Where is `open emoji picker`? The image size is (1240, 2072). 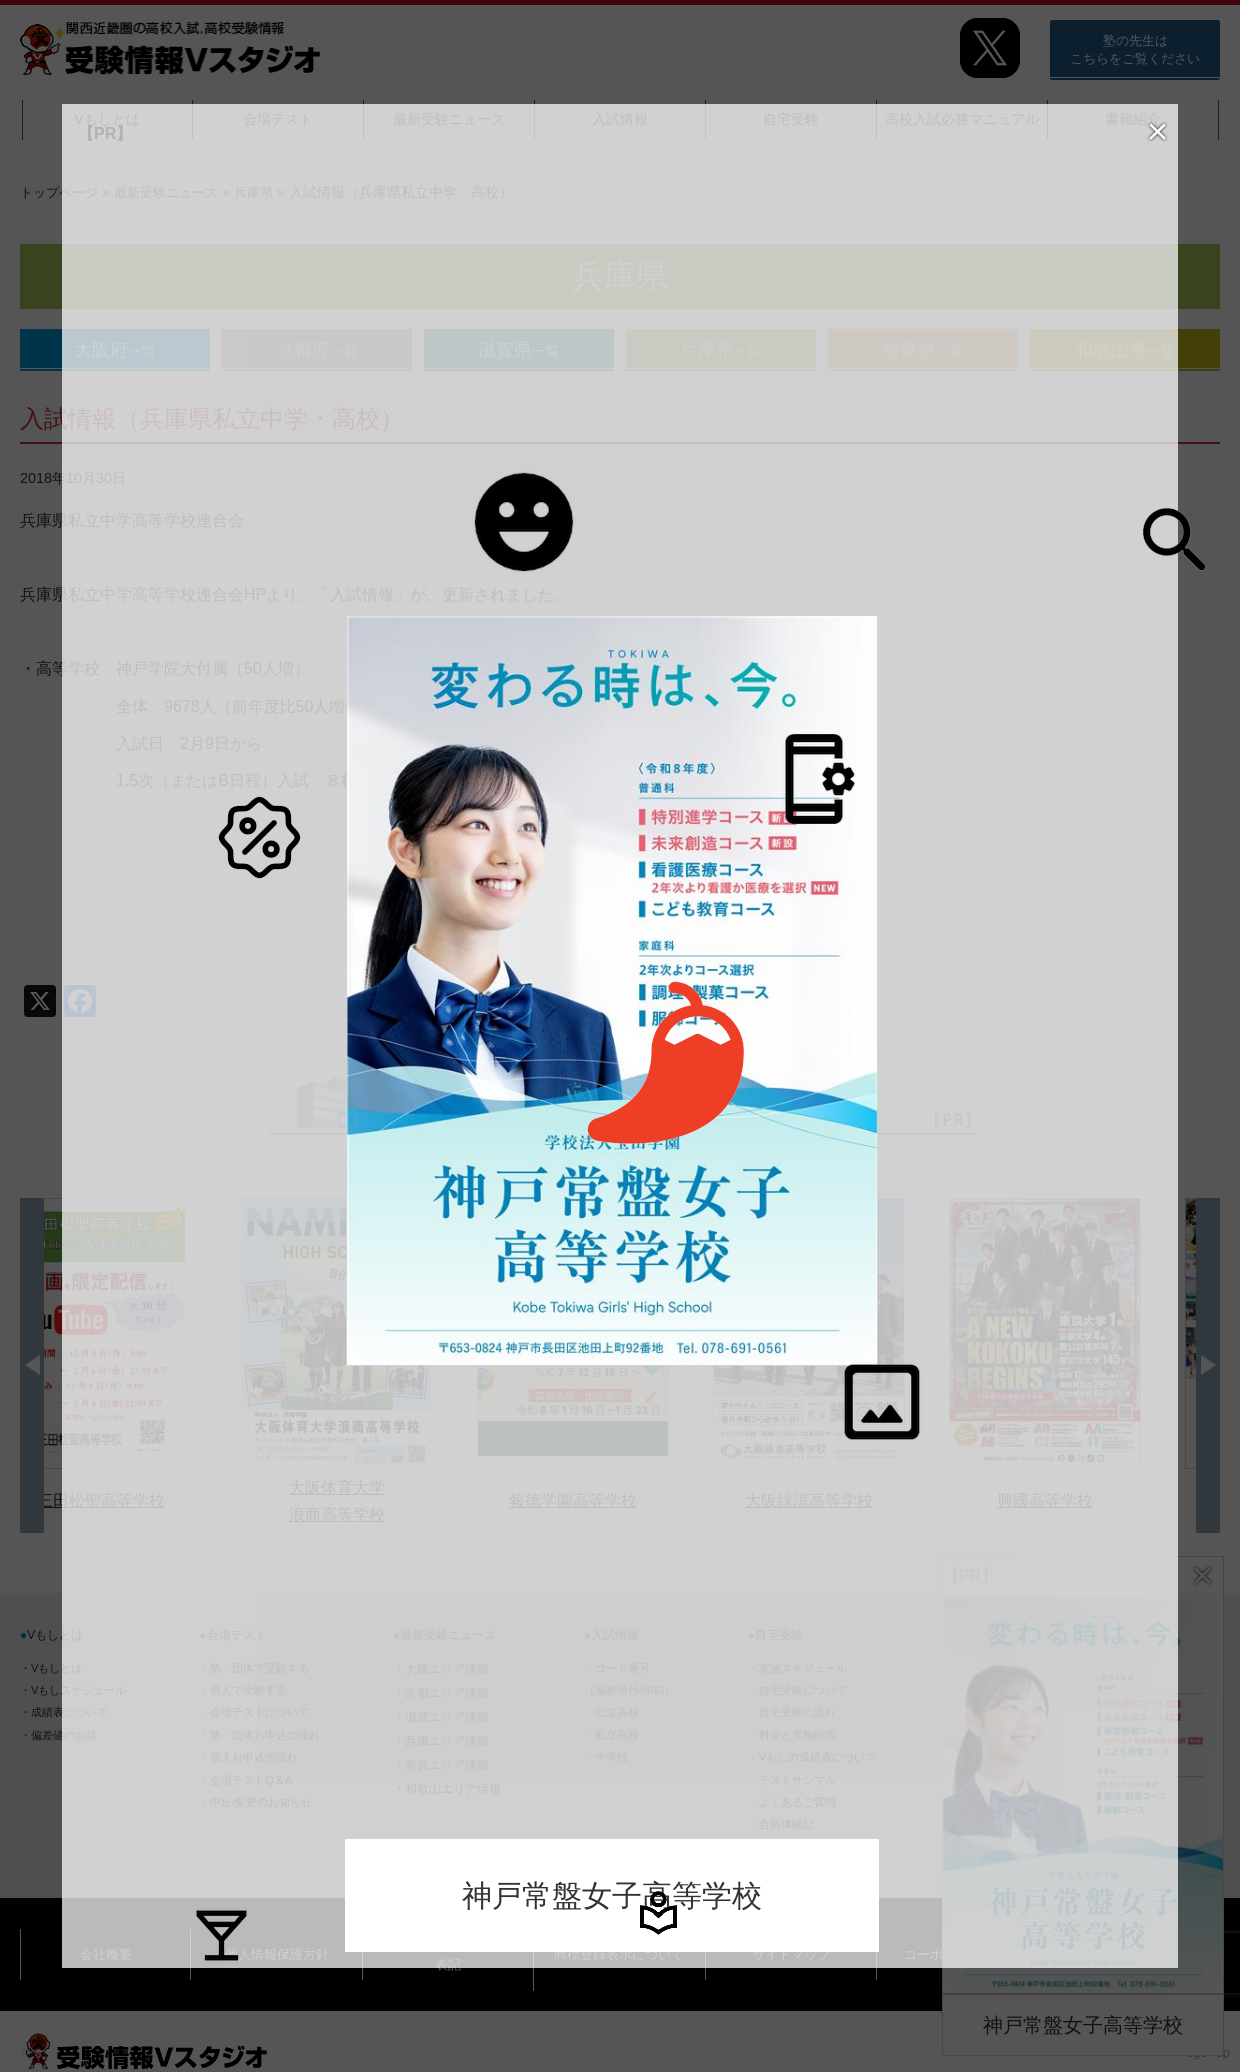 open emoji picker is located at coordinates (524, 522).